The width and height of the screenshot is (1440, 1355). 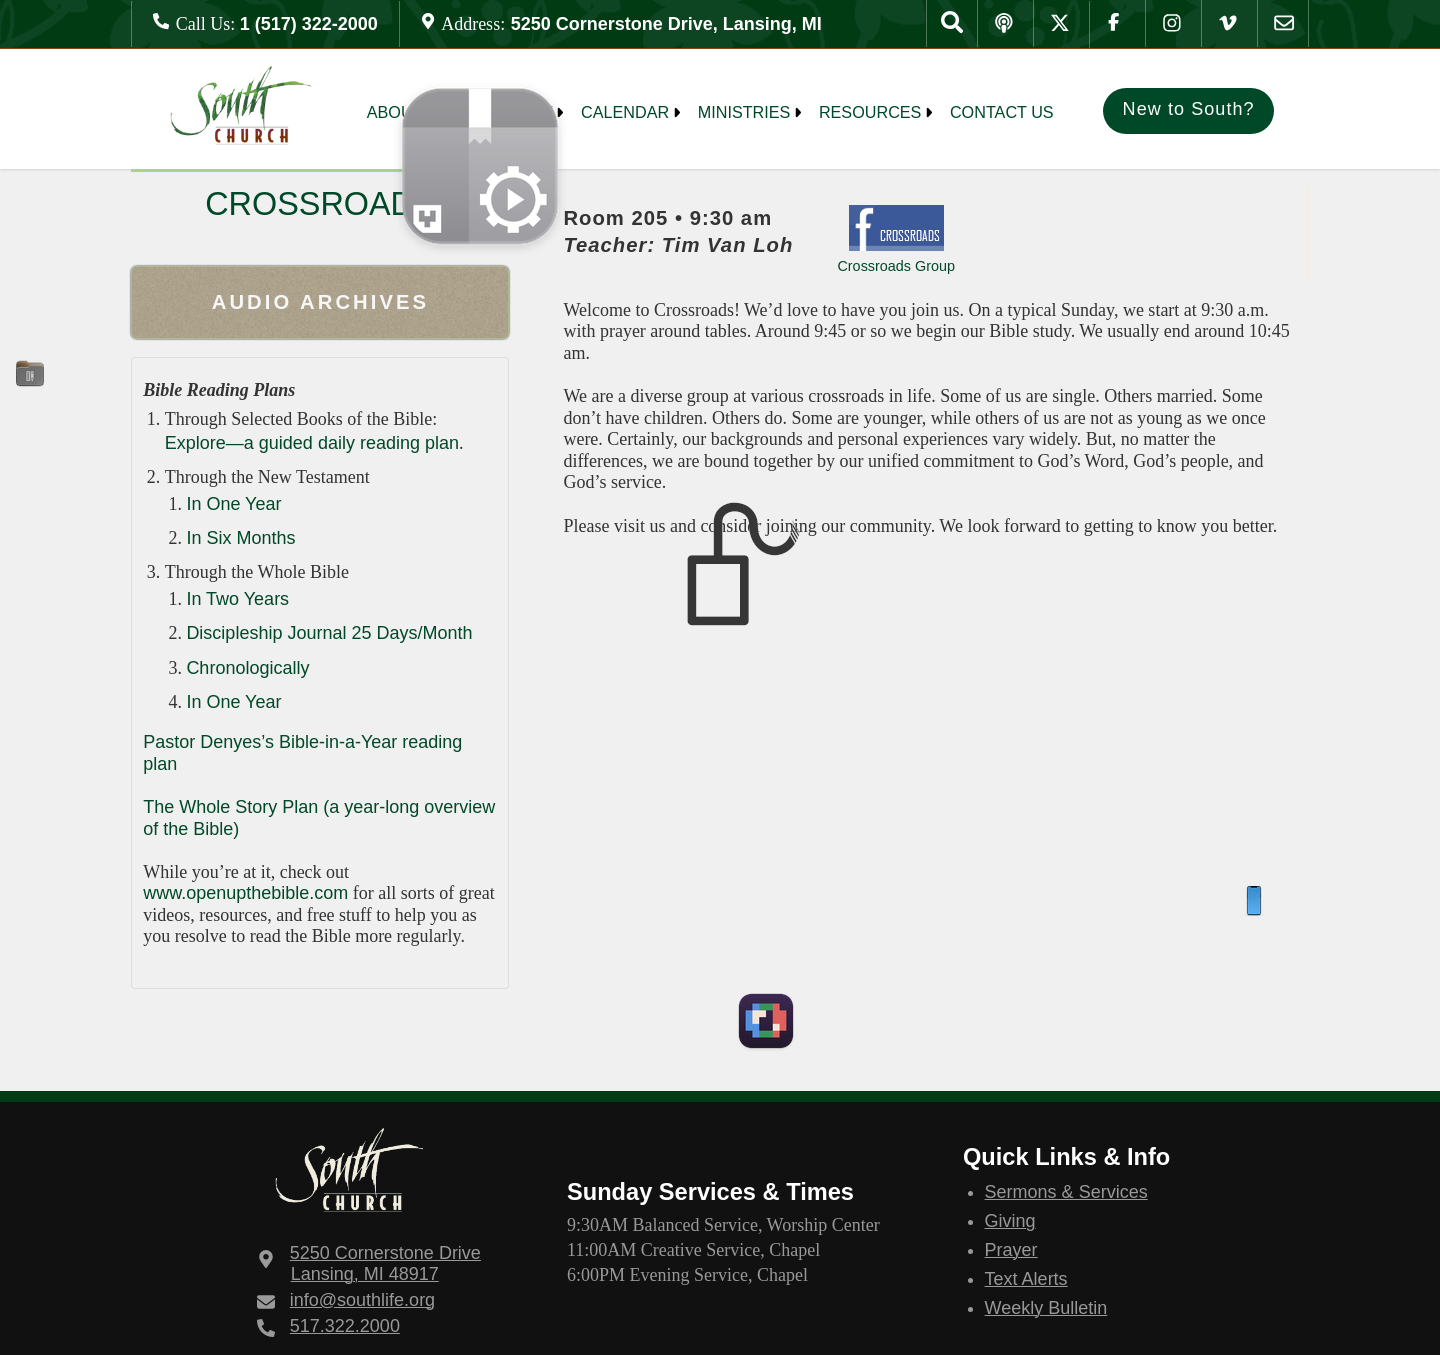 I want to click on open pixelorama pixel art editor, so click(x=766, y=1021).